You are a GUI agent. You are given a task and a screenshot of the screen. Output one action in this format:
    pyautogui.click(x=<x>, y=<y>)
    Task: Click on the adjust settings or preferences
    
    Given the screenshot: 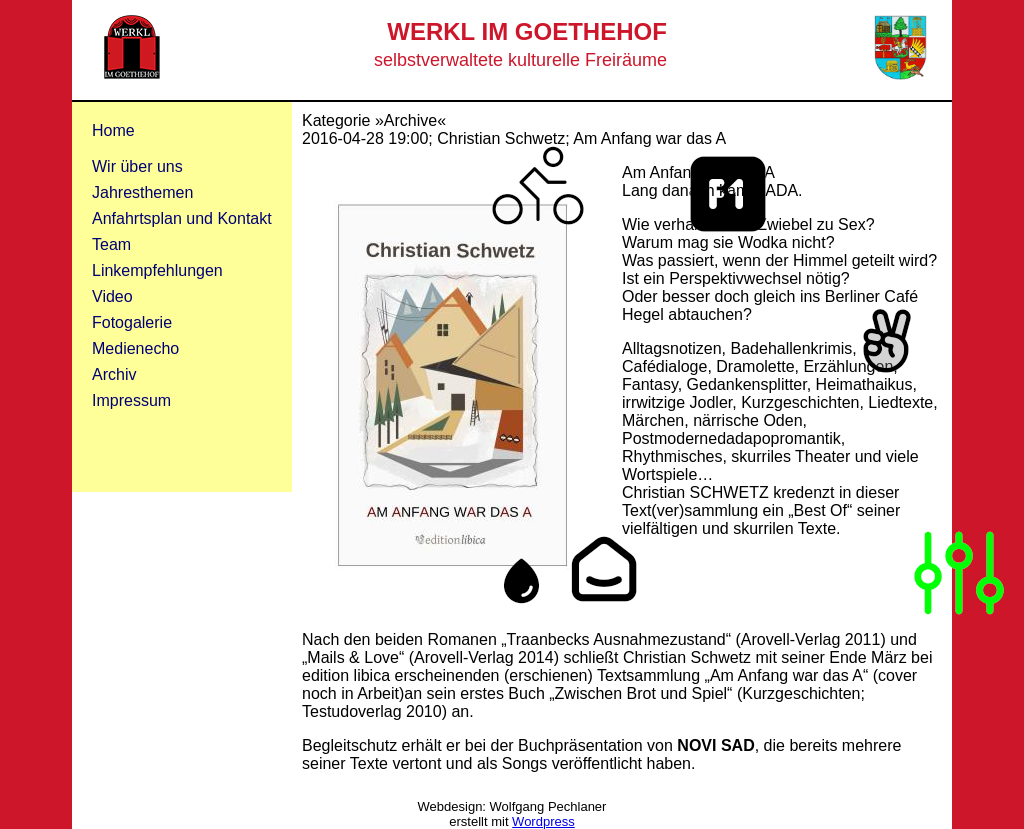 What is the action you would take?
    pyautogui.click(x=959, y=573)
    